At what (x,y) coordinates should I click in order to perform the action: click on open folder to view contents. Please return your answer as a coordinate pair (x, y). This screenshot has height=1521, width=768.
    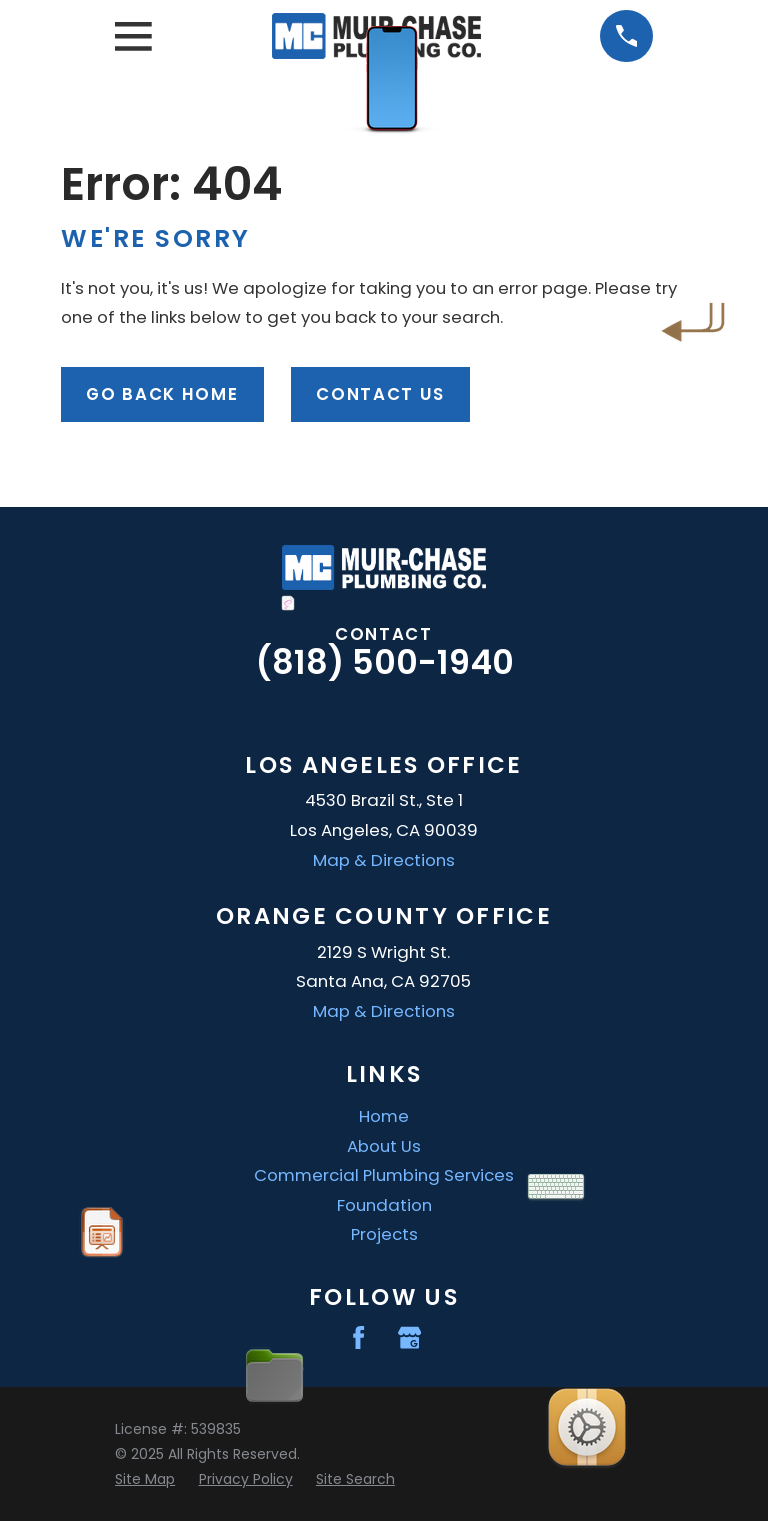
    Looking at the image, I should click on (274, 1375).